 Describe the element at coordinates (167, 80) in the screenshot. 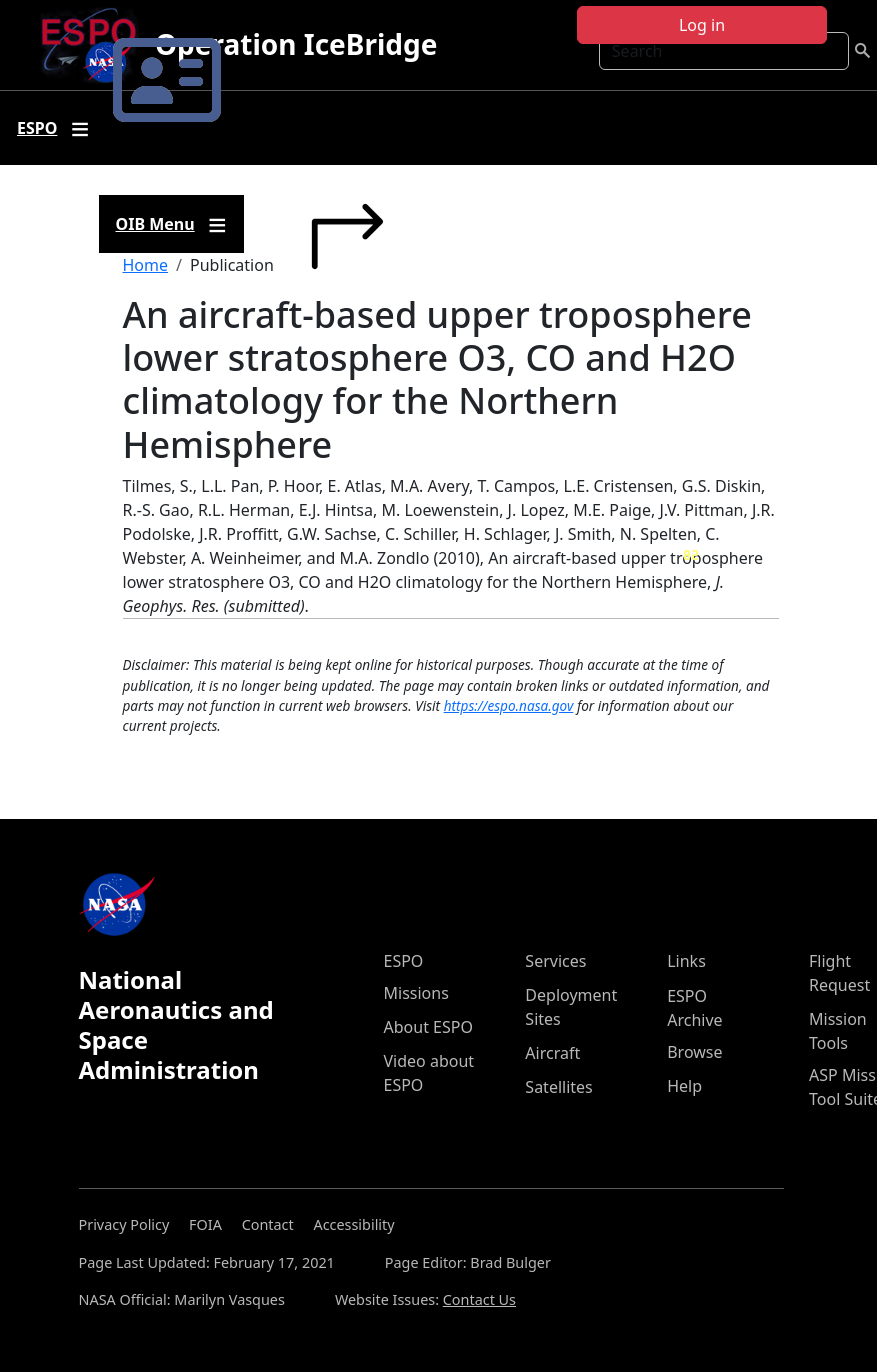

I see `view contact details` at that location.